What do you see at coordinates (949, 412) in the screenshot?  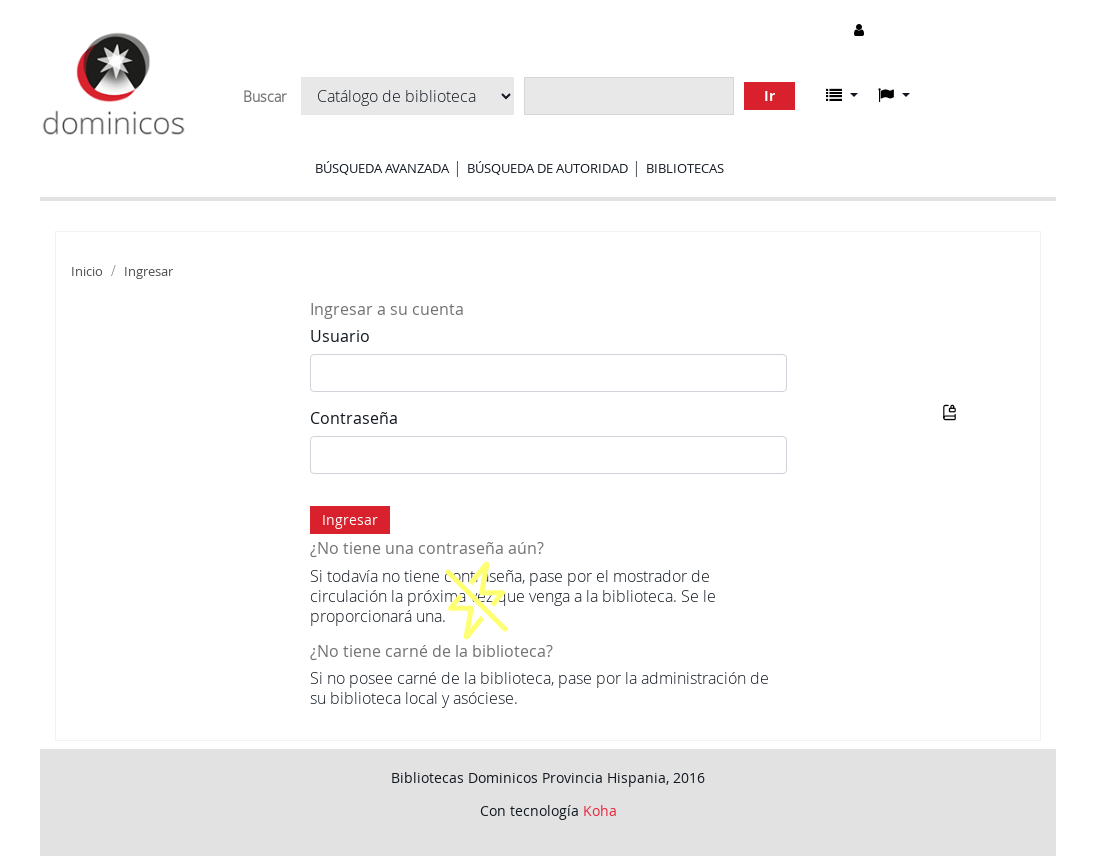 I see `access a protected or locked document` at bounding box center [949, 412].